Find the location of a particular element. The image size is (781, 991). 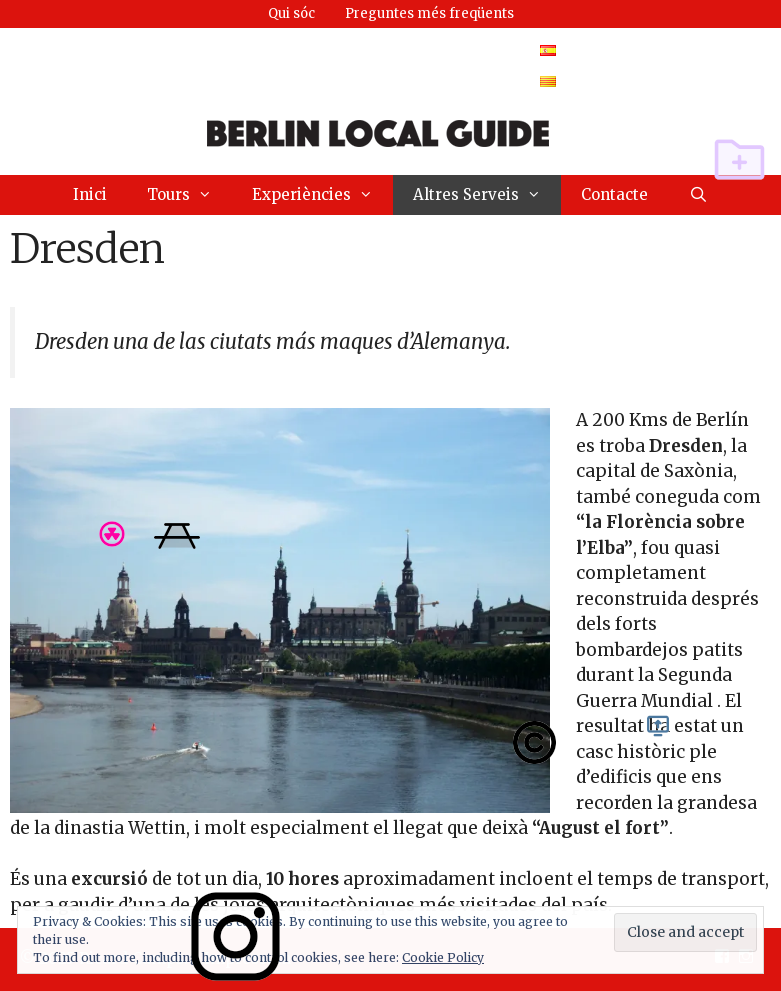

find nearby picnic areas is located at coordinates (177, 536).